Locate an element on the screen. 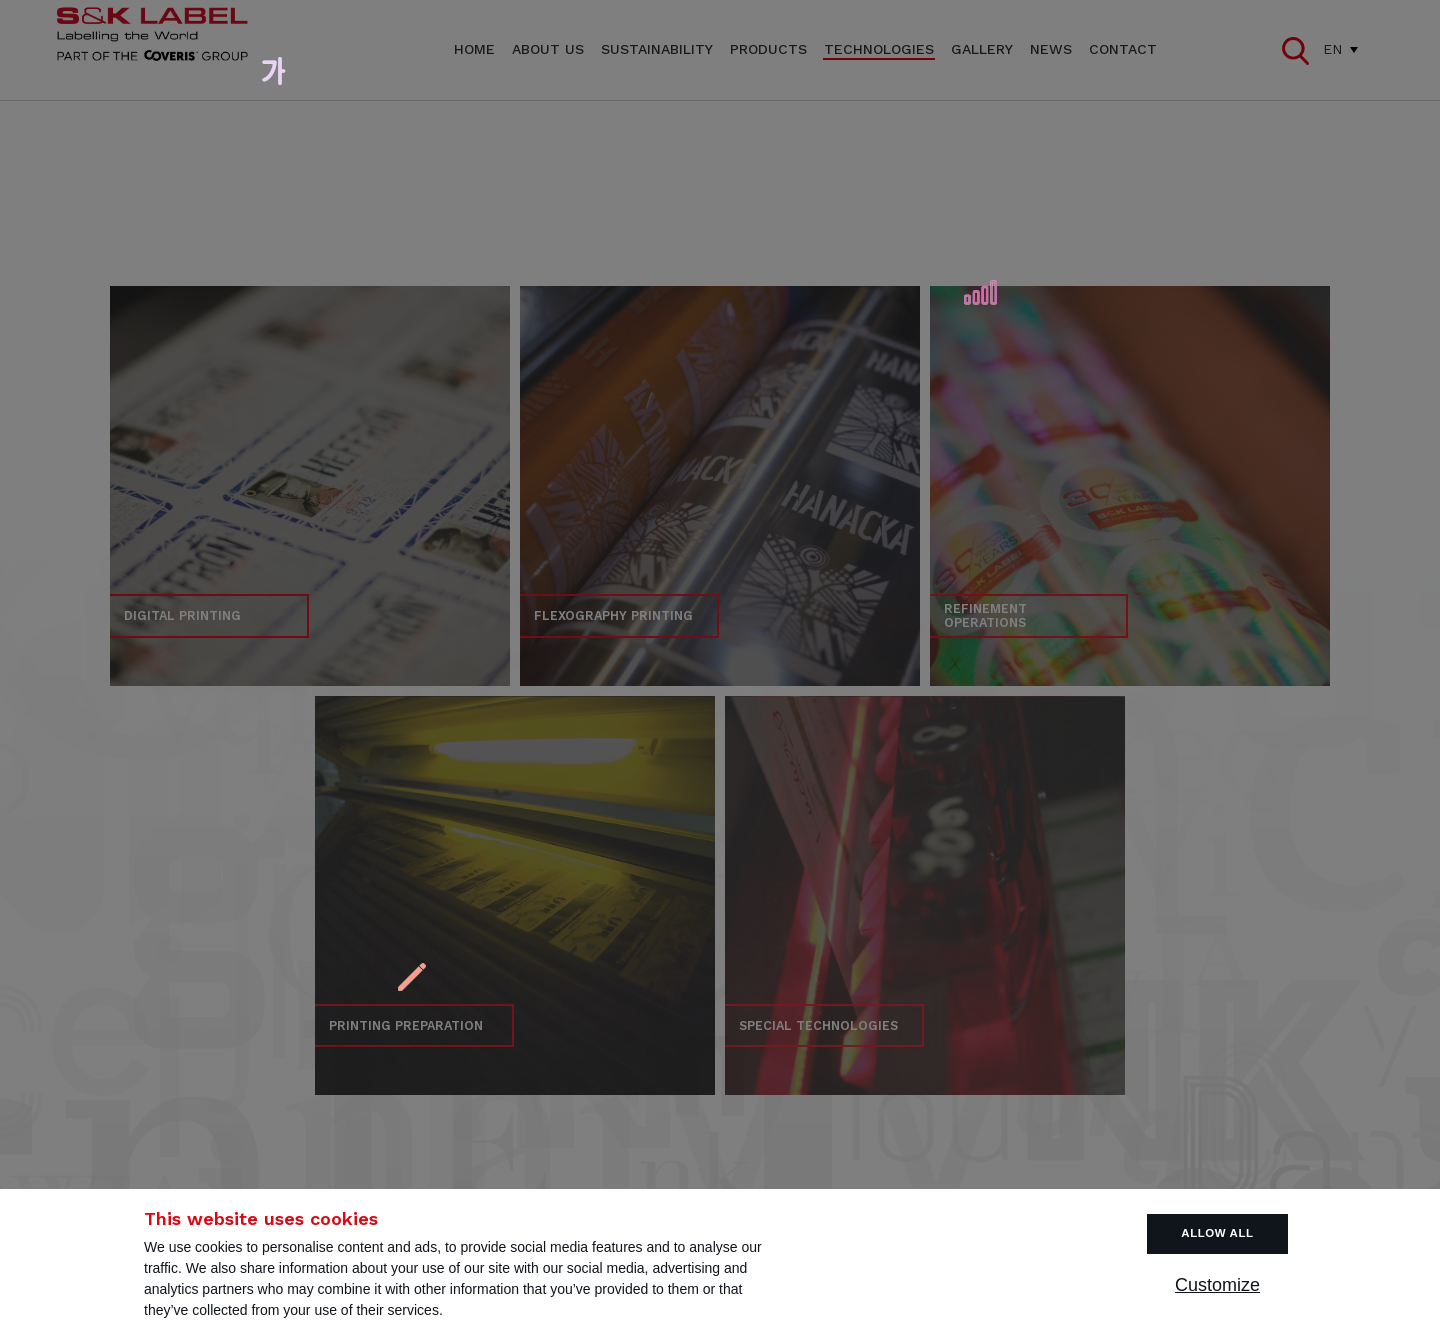 The width and height of the screenshot is (1440, 1341). switch to korean keyboard input is located at coordinates (273, 71).